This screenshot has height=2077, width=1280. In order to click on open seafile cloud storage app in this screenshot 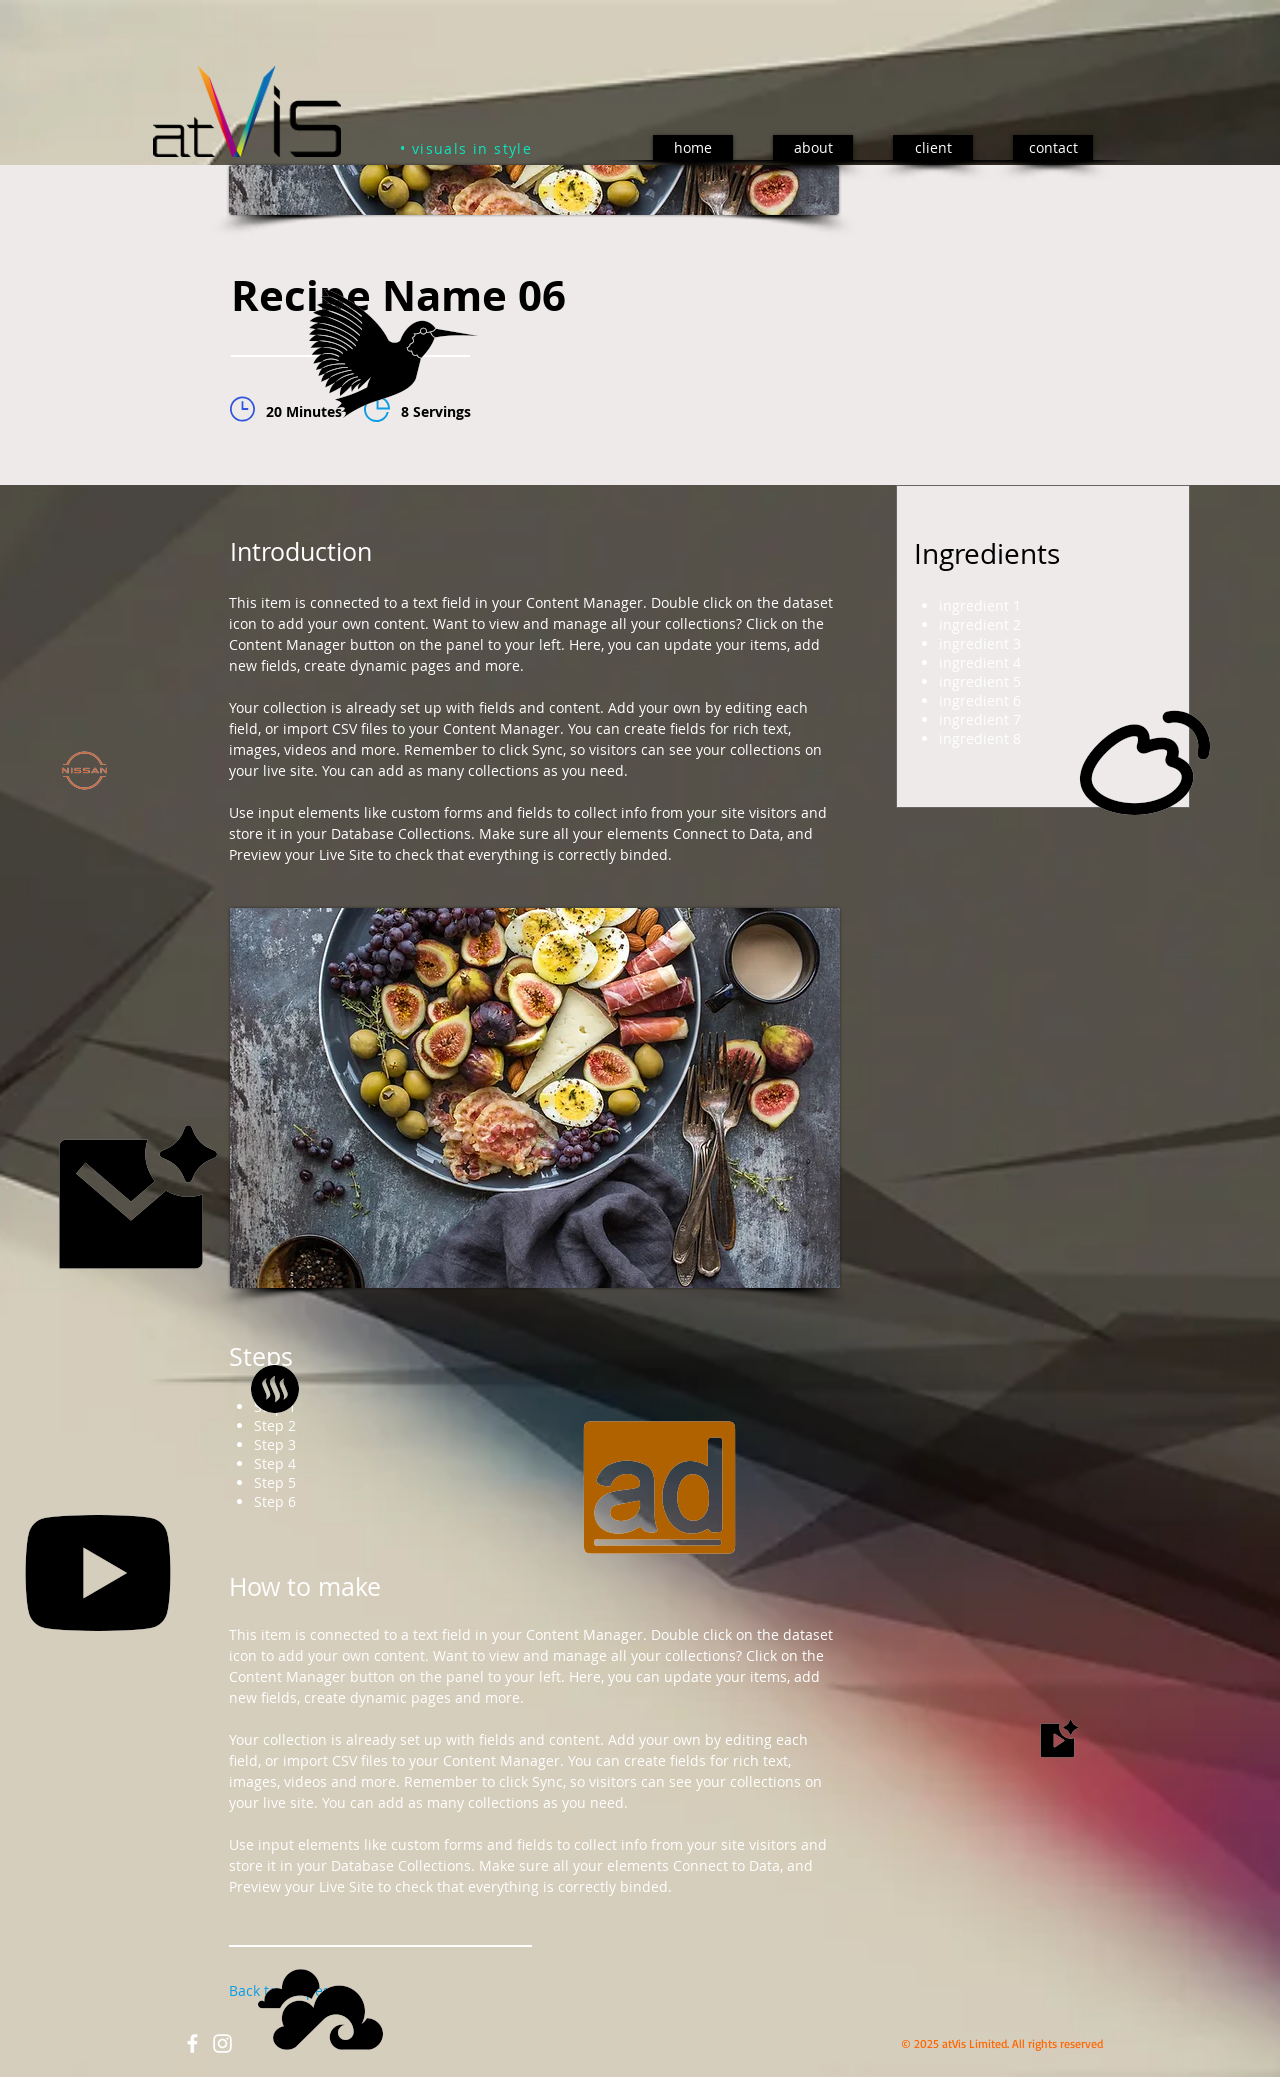, I will do `click(320, 2009)`.